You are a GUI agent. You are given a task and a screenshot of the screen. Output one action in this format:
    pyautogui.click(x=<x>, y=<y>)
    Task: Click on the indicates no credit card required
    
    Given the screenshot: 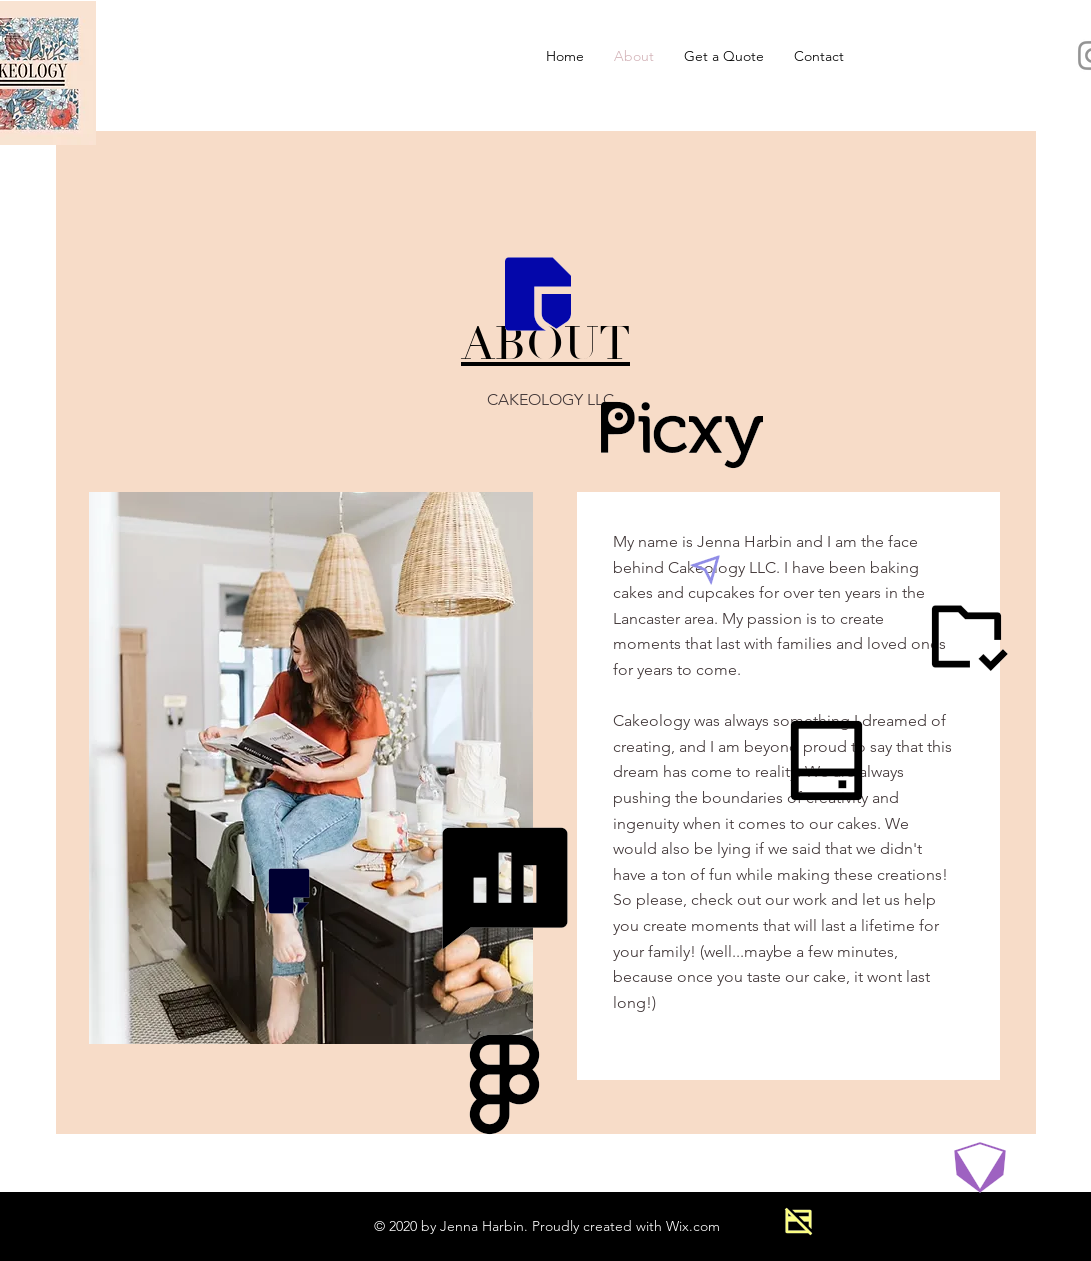 What is the action you would take?
    pyautogui.click(x=798, y=1221)
    